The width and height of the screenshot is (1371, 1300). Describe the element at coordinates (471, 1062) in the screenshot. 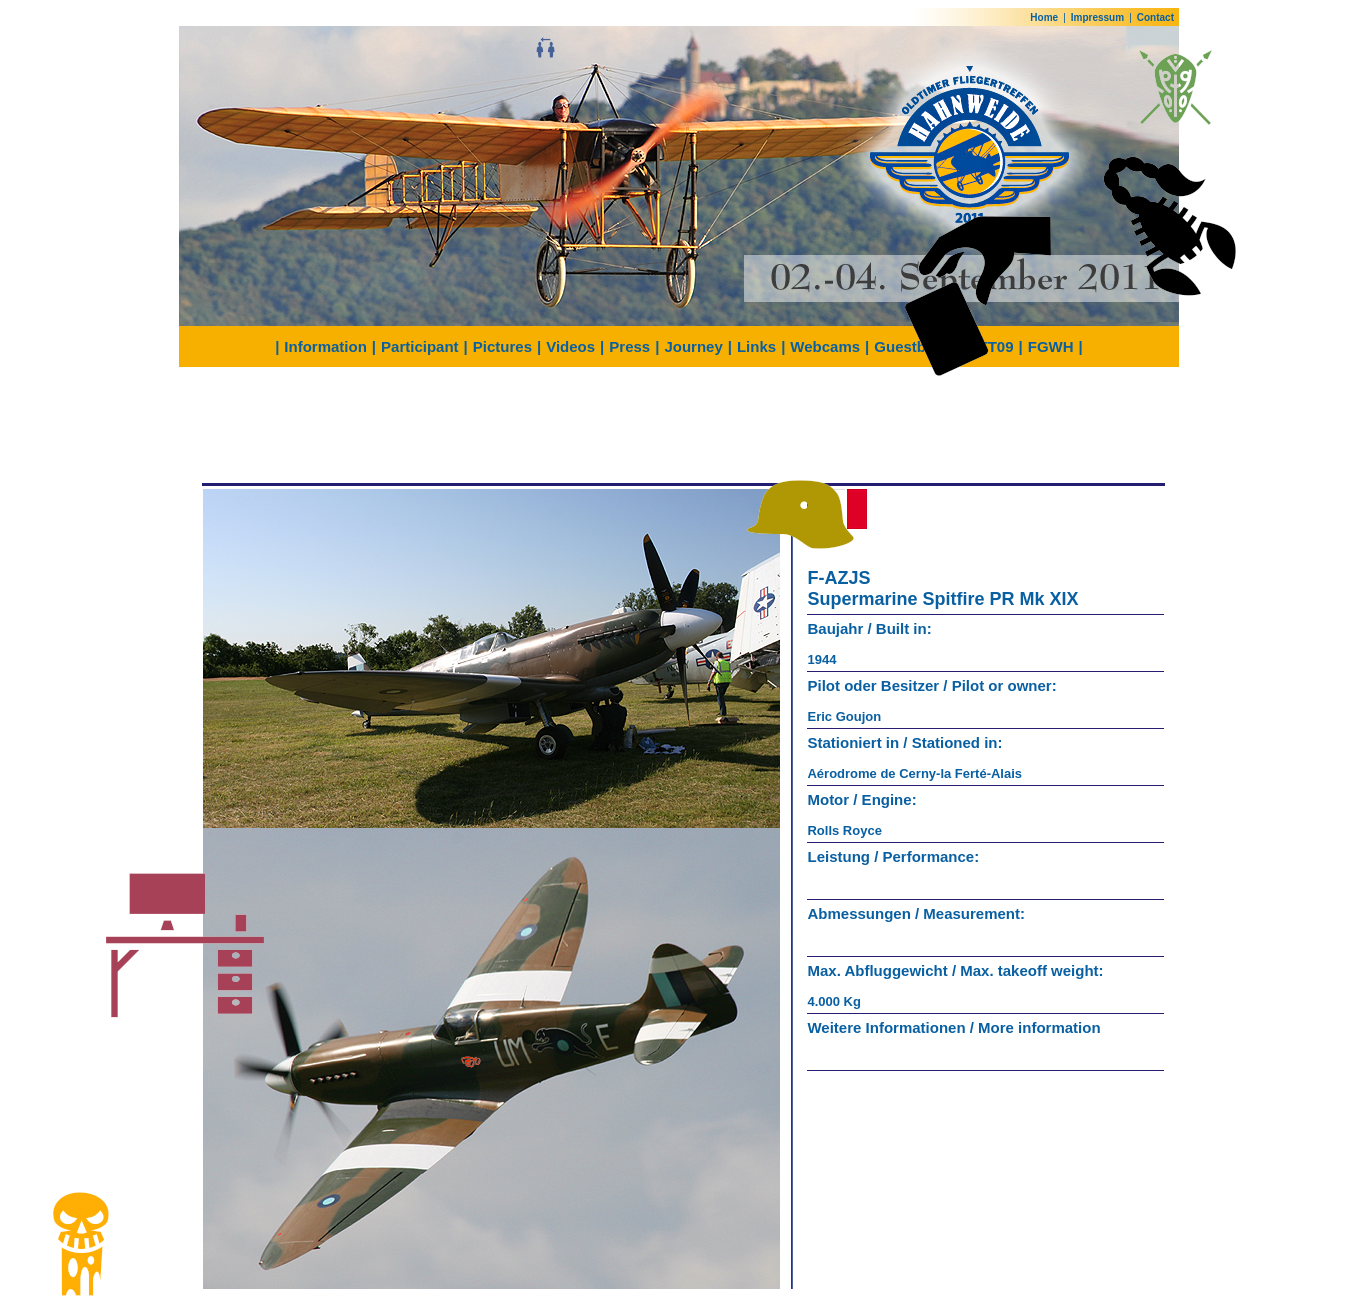

I see `select steampunk goggles accessory for your avatar` at that location.